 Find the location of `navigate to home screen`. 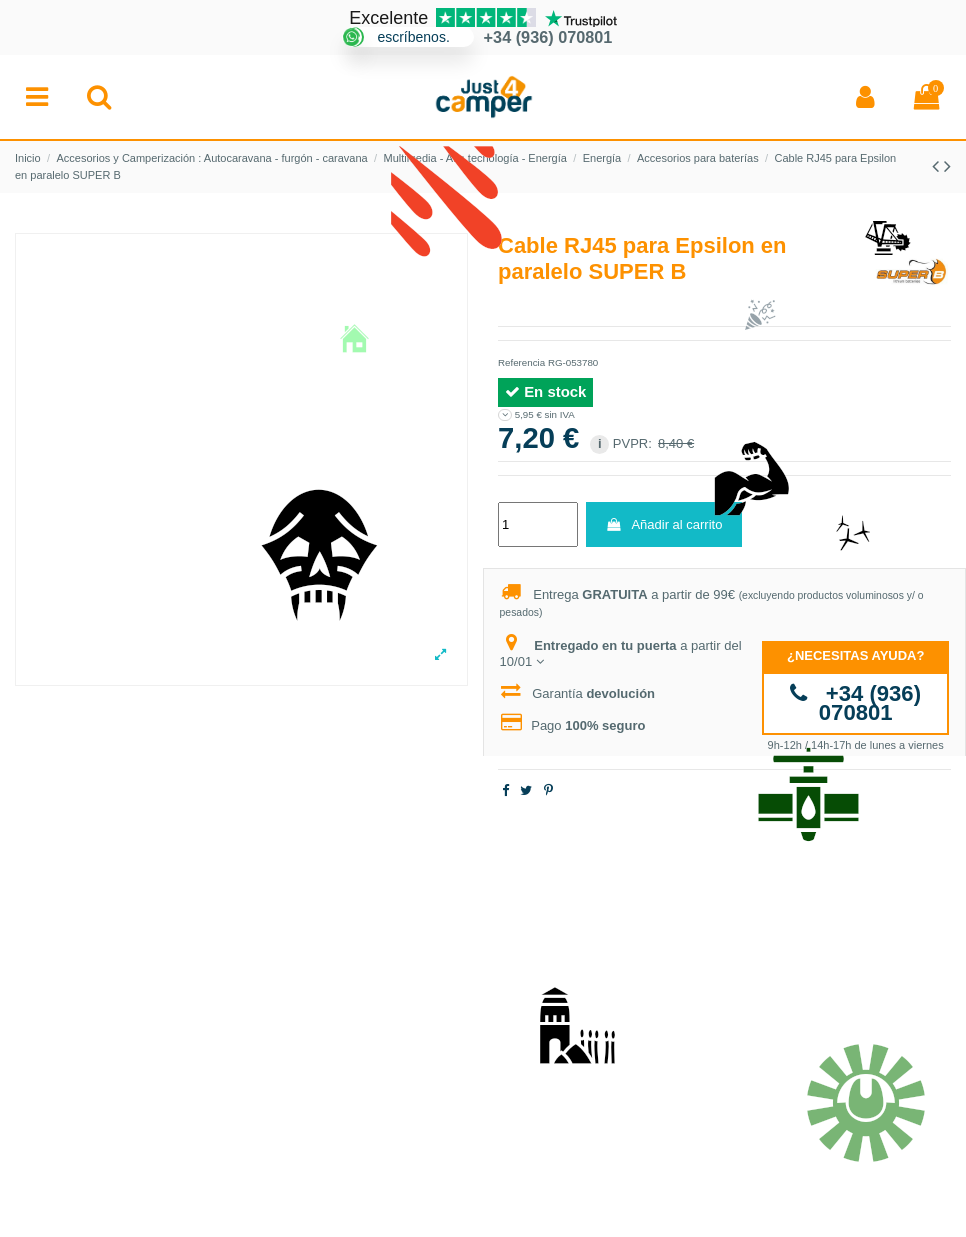

navigate to home screen is located at coordinates (354, 338).